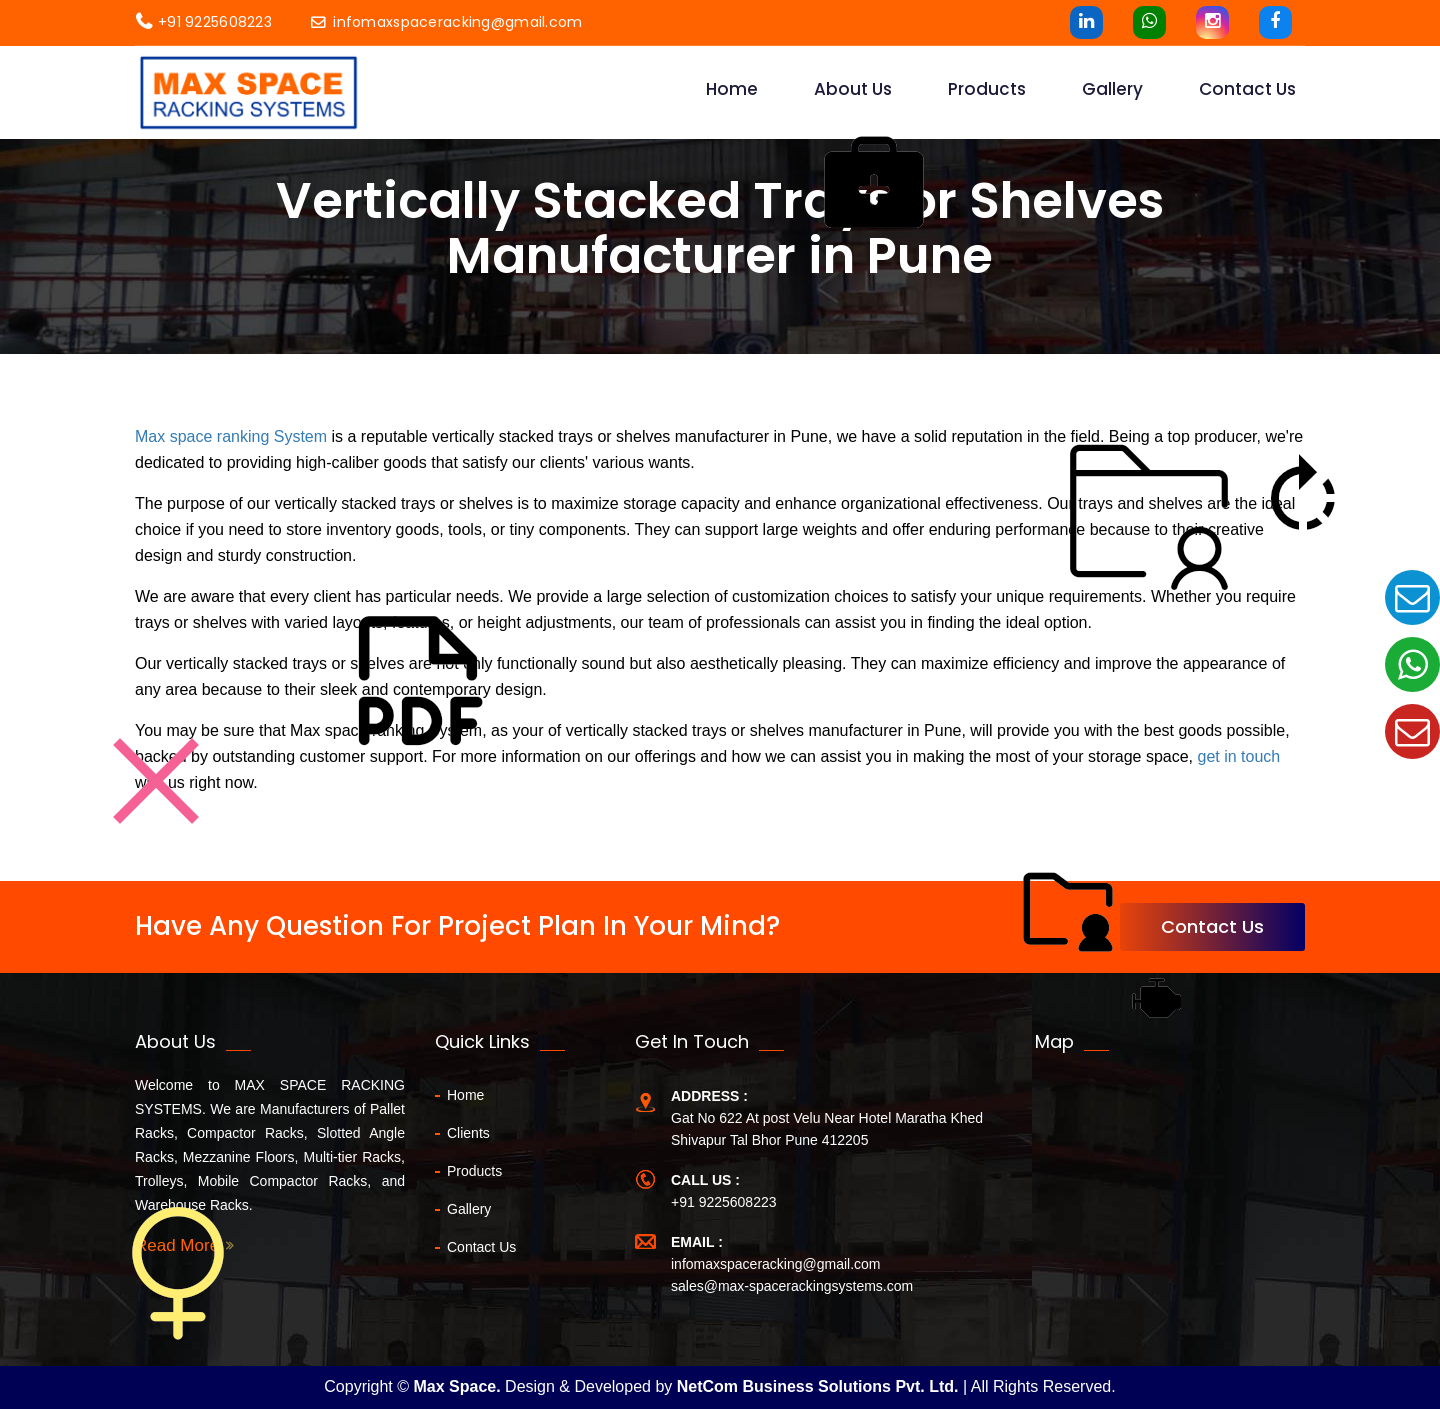 The height and width of the screenshot is (1409, 1440). Describe the element at coordinates (1068, 907) in the screenshot. I see `access user profile folder` at that location.